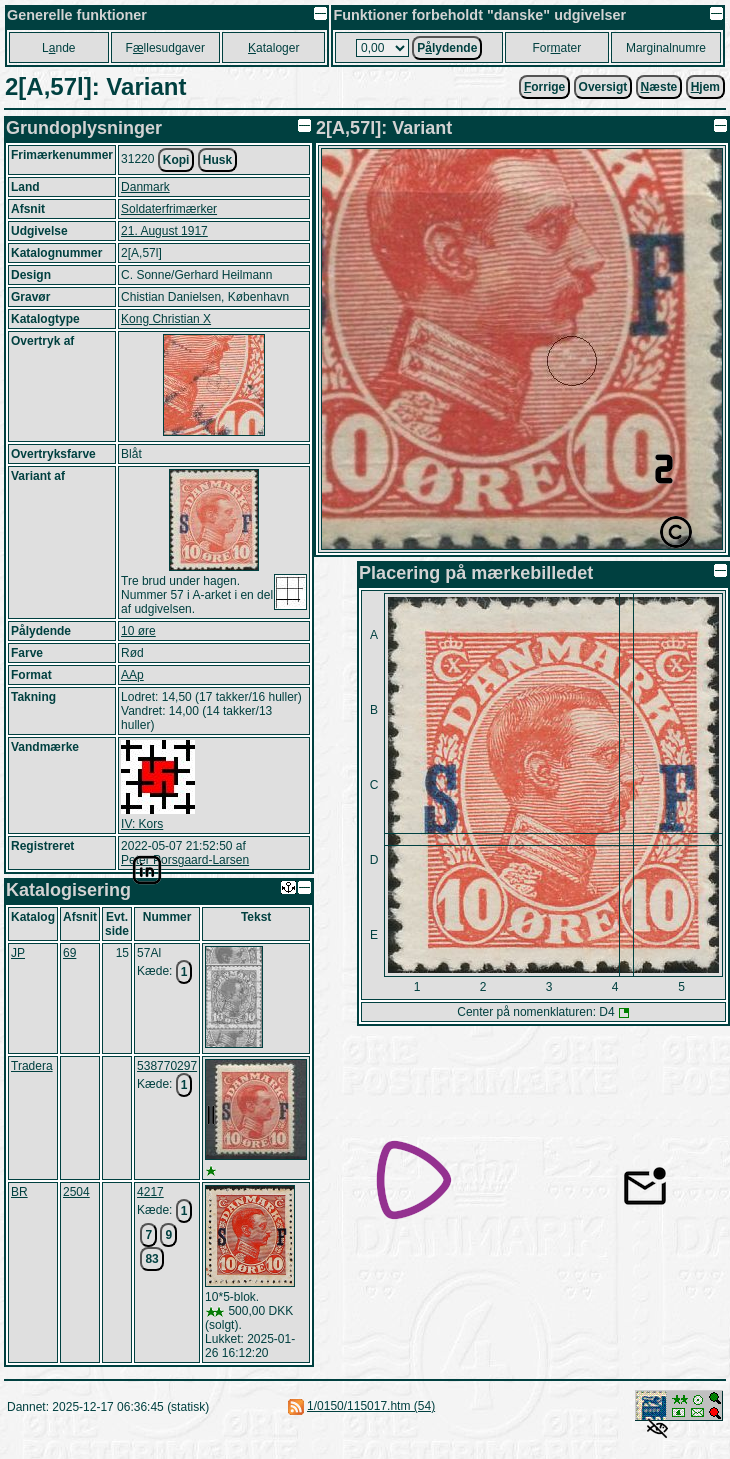 This screenshot has width=730, height=1459. What do you see at coordinates (412, 1180) in the screenshot?
I see `open the Zalando shopping app` at bounding box center [412, 1180].